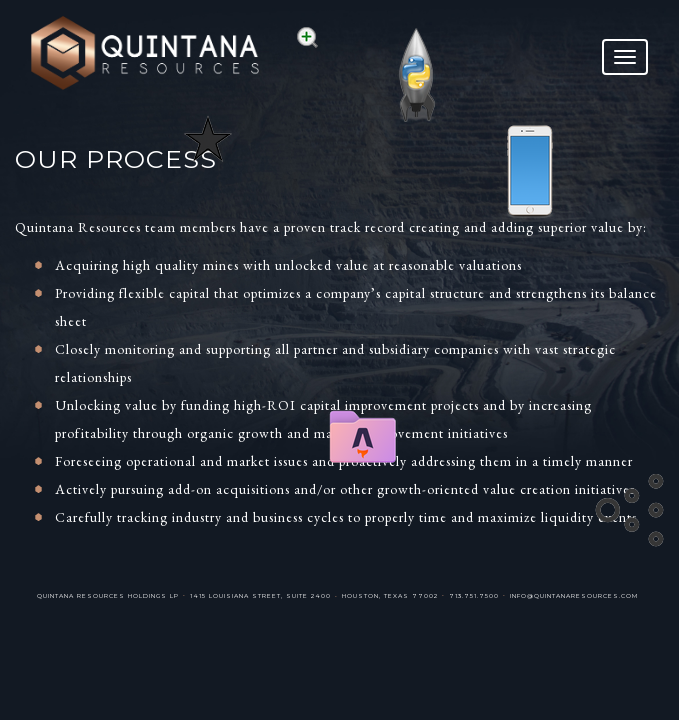 The image size is (679, 720). I want to click on track or monitor folder activity, so click(629, 512).